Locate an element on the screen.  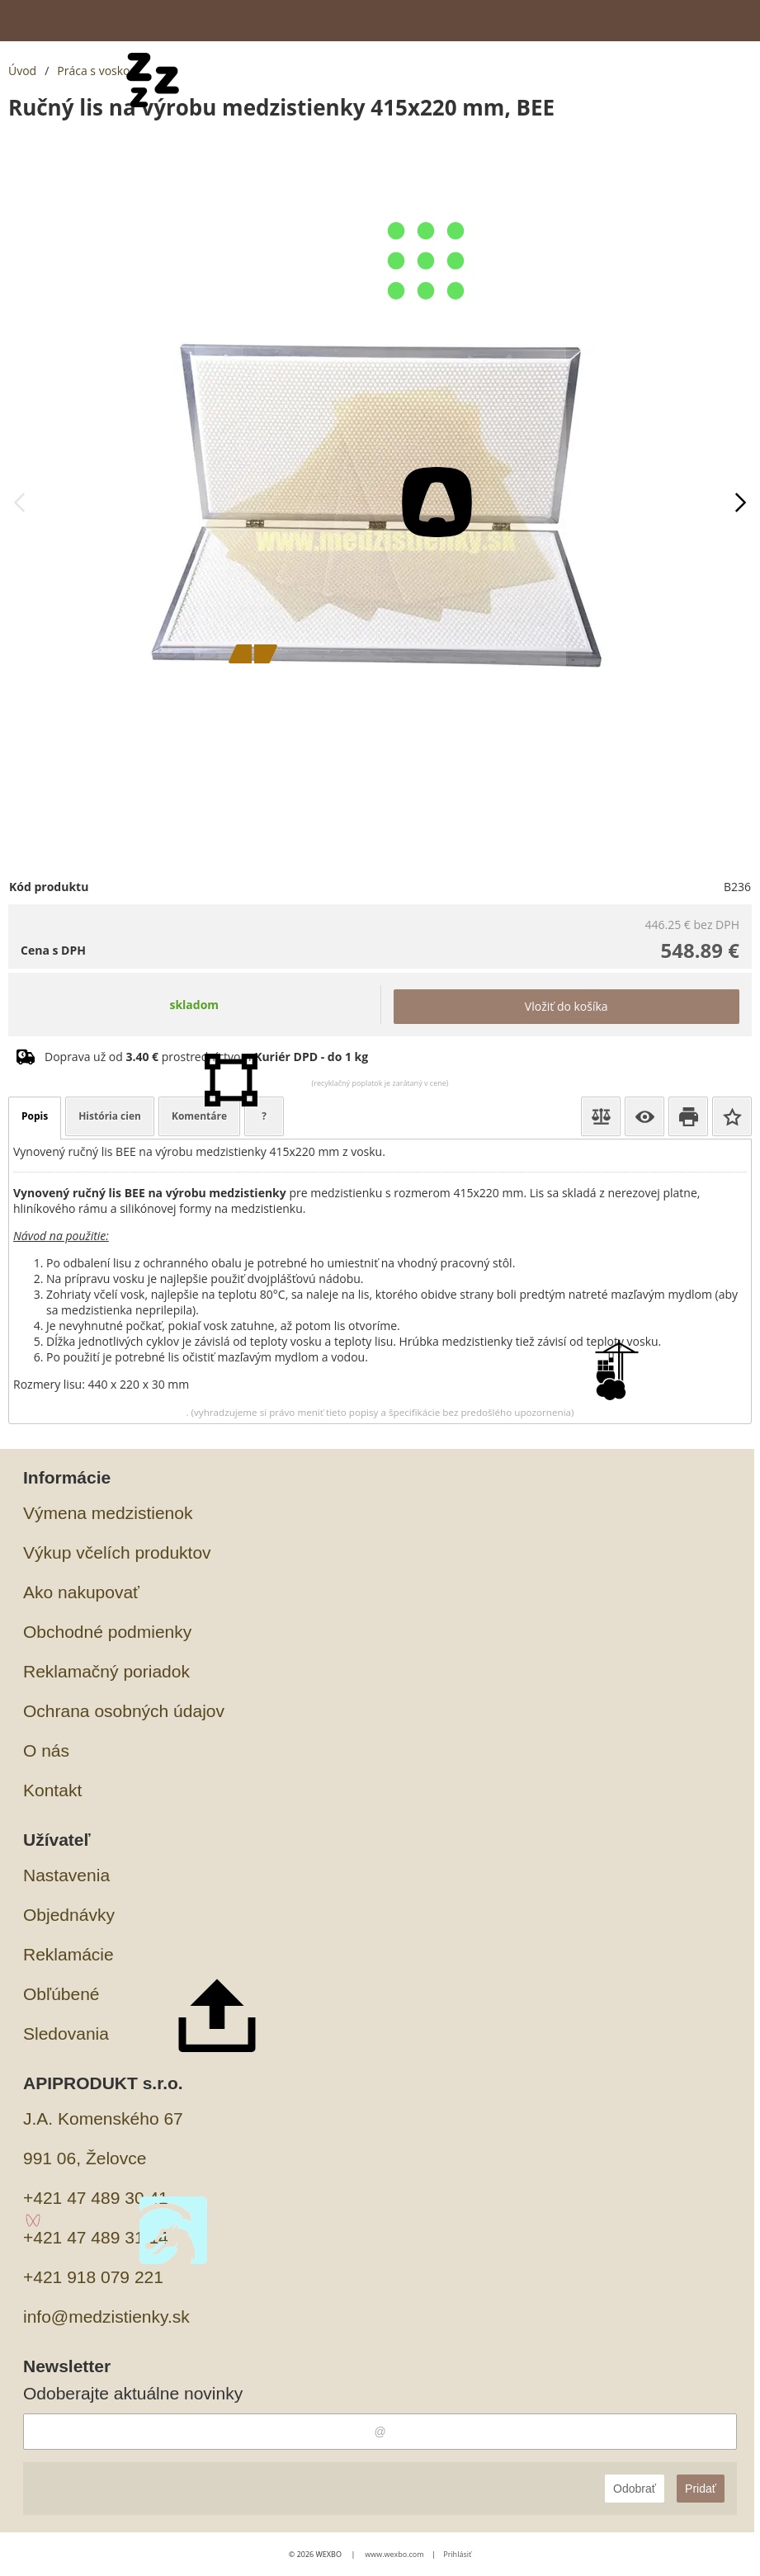
upload a file or document is located at coordinates (217, 2017).